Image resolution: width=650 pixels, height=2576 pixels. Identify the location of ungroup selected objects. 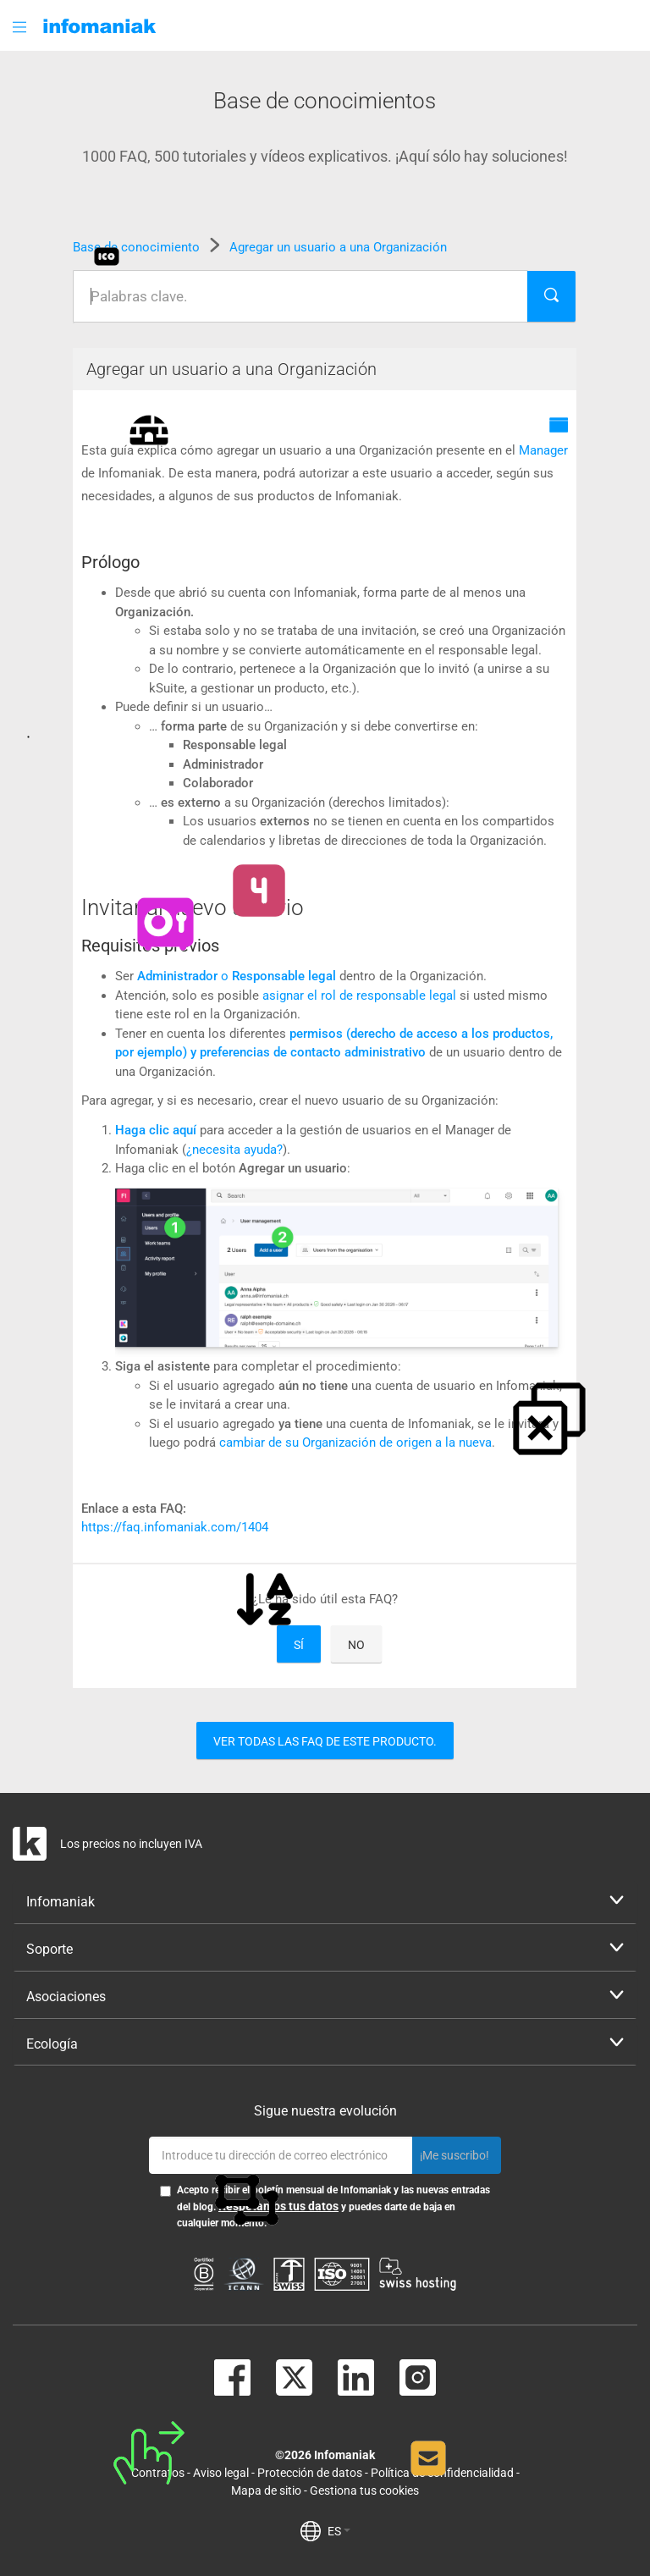
(246, 2199).